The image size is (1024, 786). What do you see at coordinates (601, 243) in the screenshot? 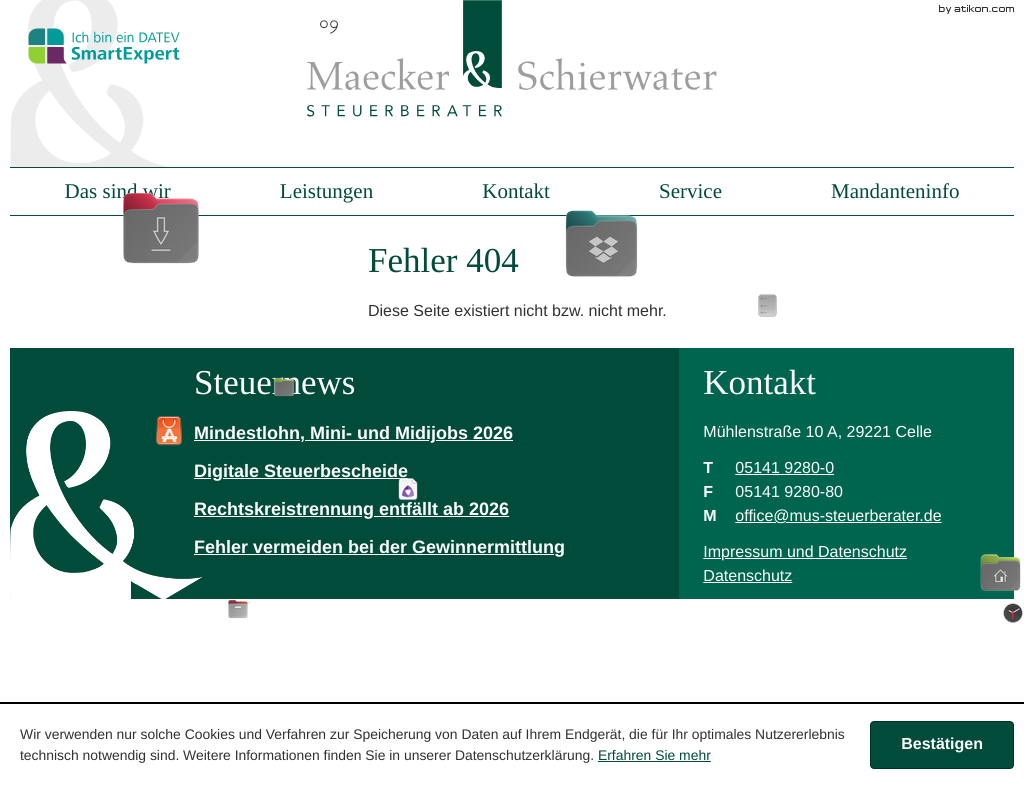
I see `open your Dropbox synced folder` at bounding box center [601, 243].